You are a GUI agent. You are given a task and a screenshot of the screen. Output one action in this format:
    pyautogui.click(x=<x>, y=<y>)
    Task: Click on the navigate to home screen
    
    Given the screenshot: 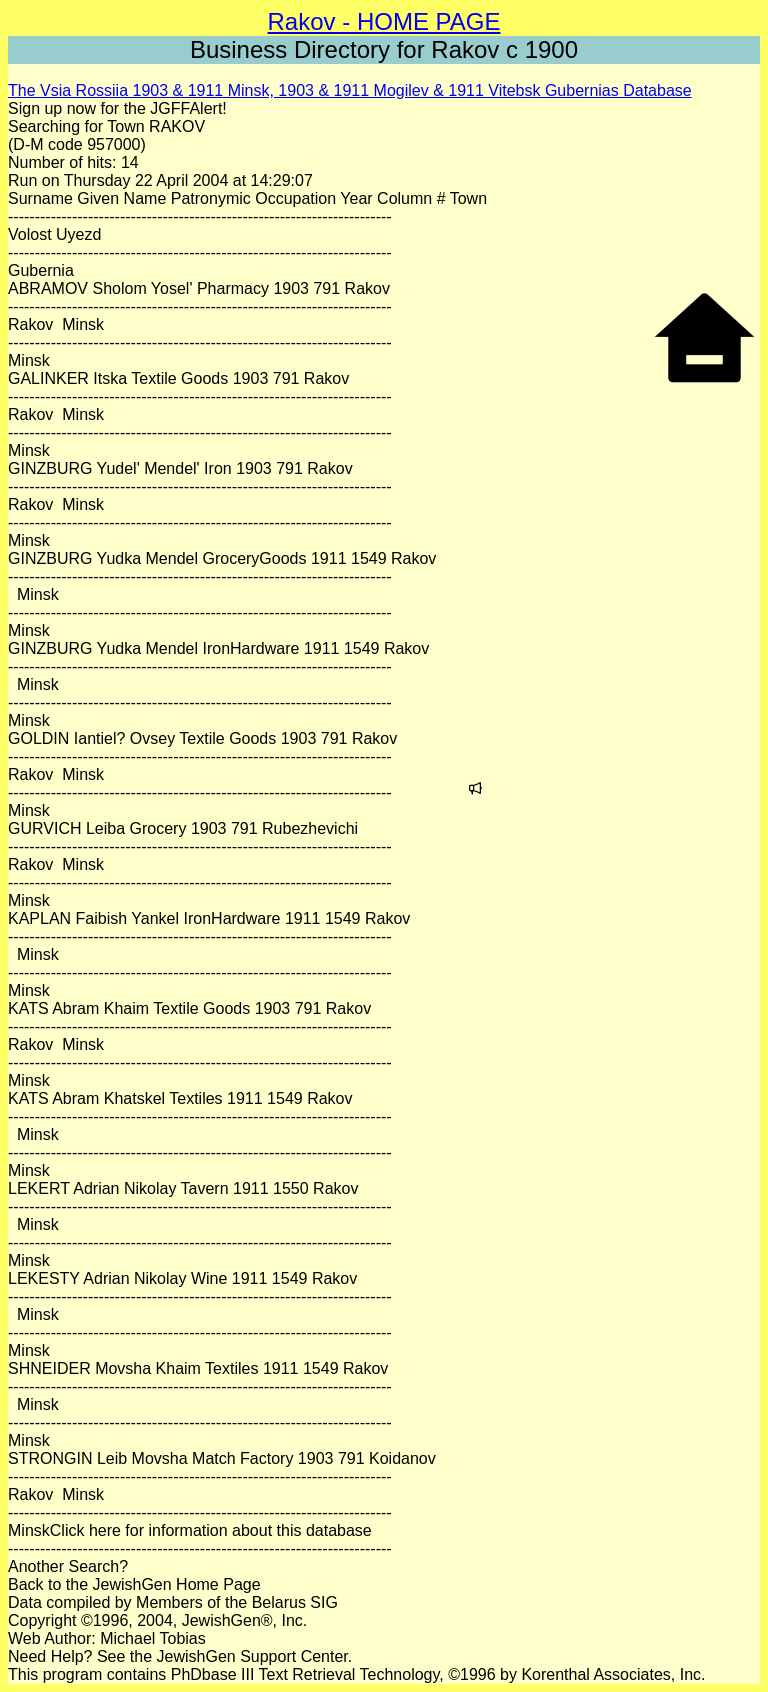 What is the action you would take?
    pyautogui.click(x=704, y=341)
    